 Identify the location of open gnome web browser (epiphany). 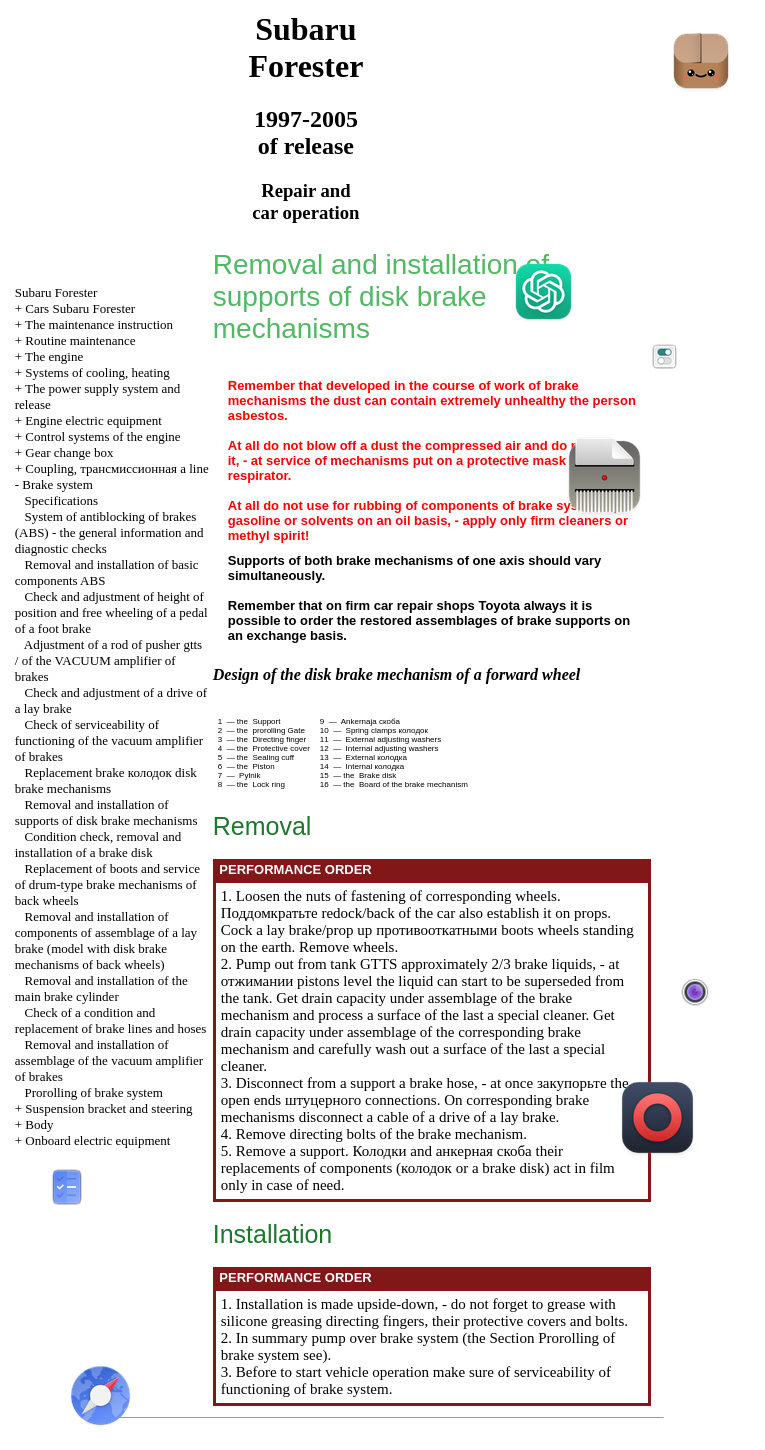
(100, 1395).